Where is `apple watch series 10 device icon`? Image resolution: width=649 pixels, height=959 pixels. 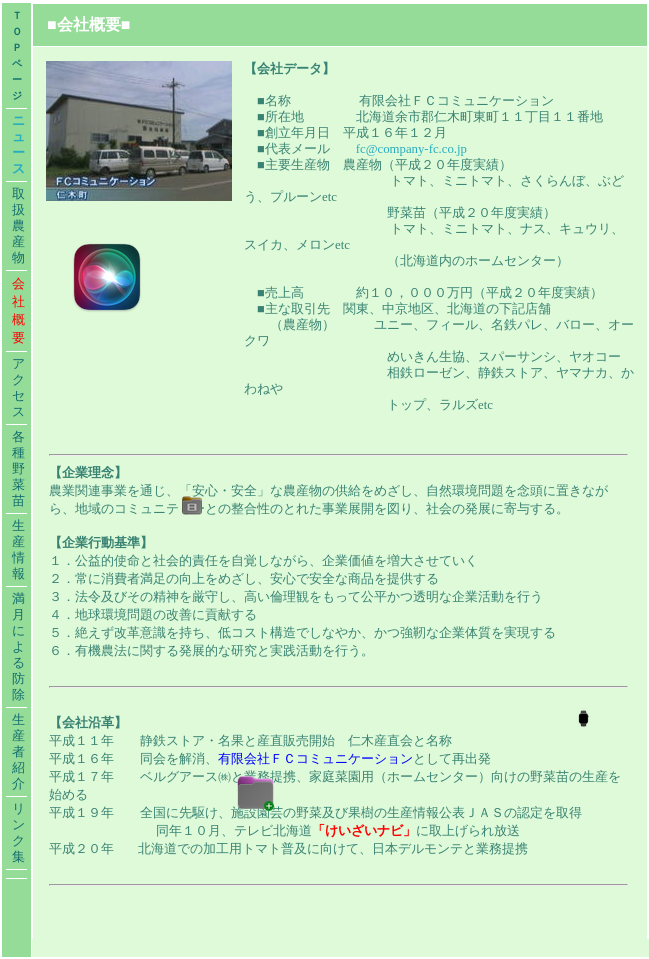 apple watch series 10 device icon is located at coordinates (583, 718).